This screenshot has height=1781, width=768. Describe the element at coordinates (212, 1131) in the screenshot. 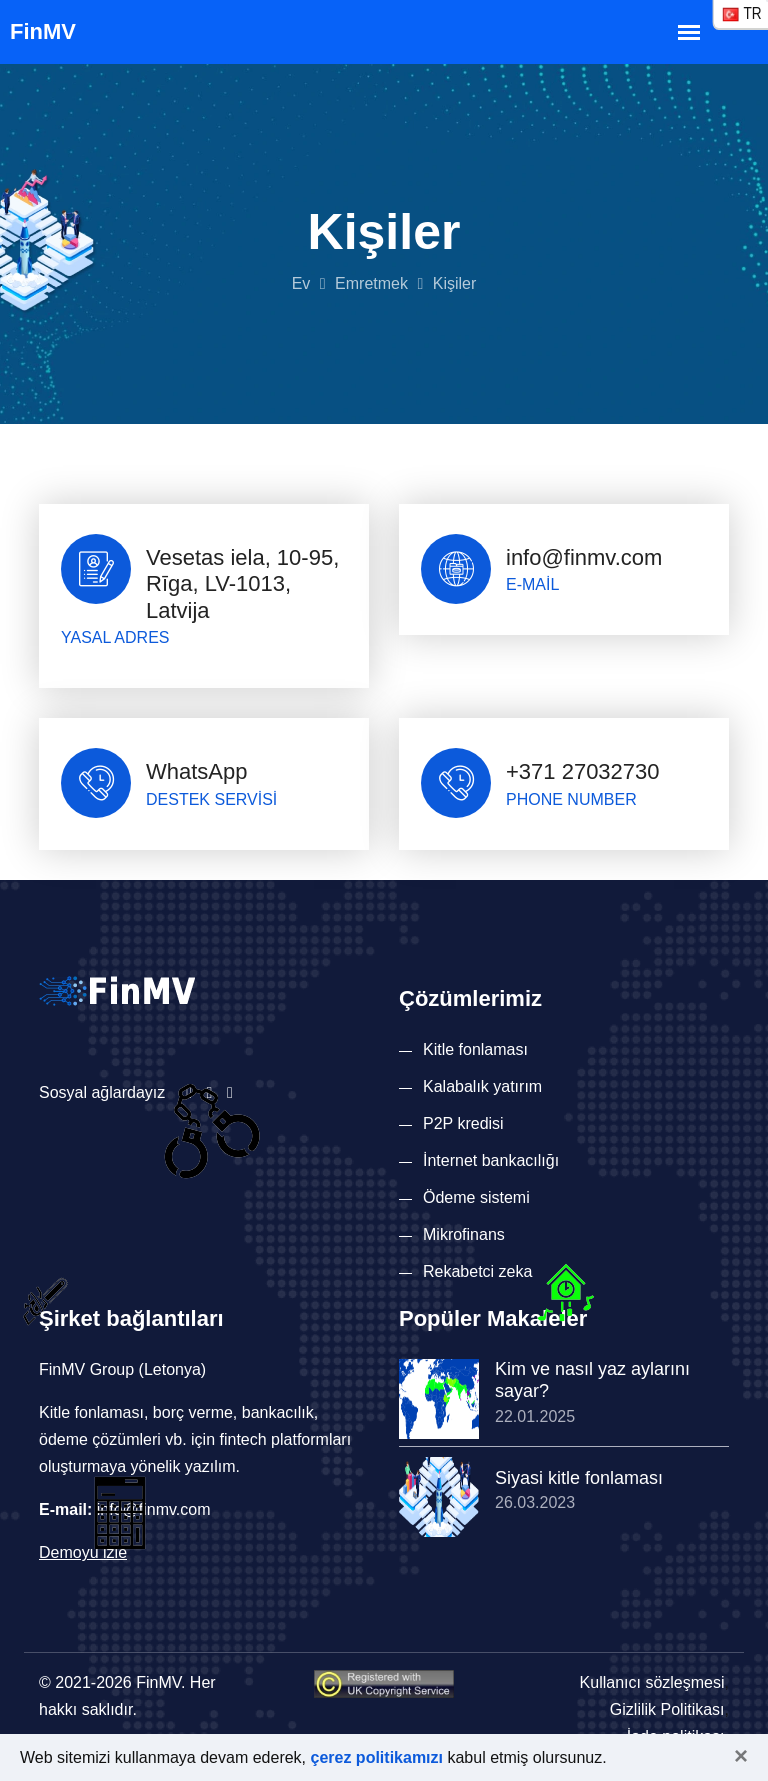

I see `indicates restricted or locked content` at that location.